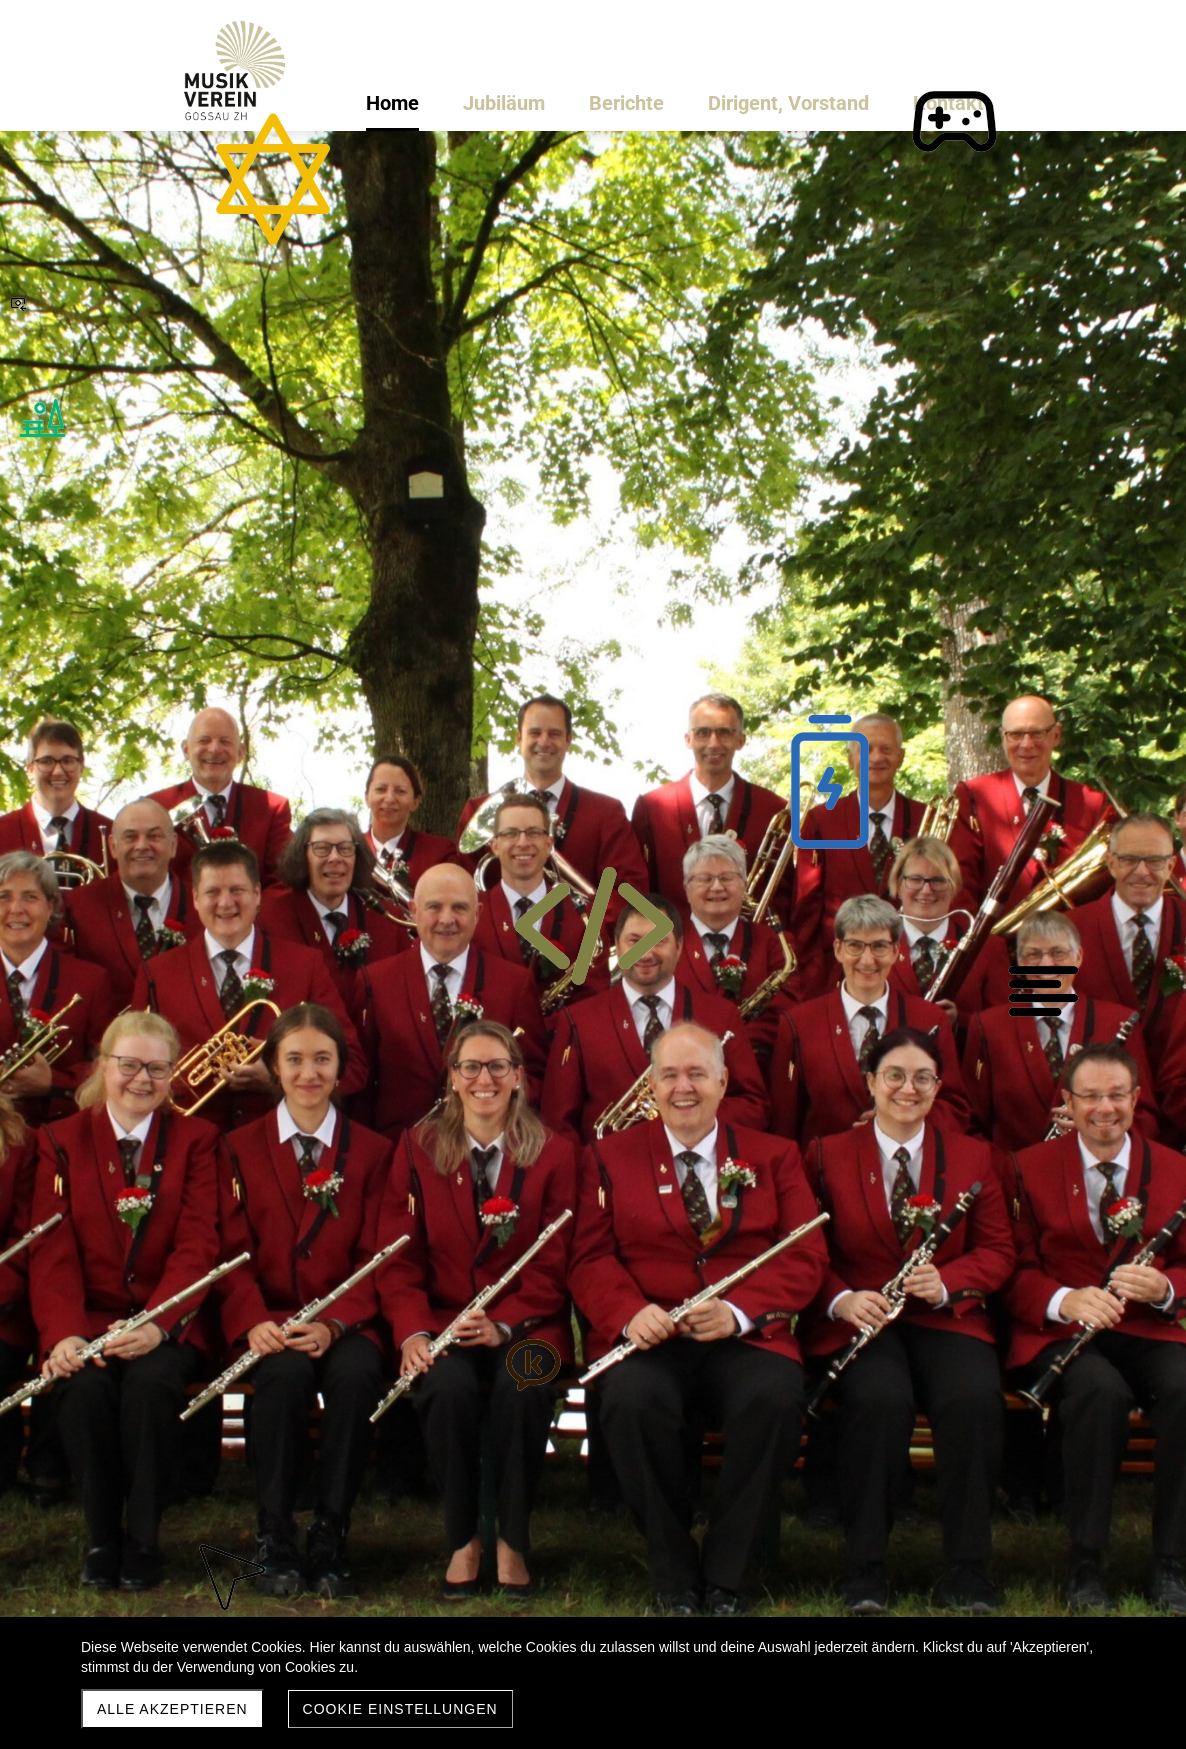  What do you see at coordinates (594, 926) in the screenshot?
I see `view or edit source code` at bounding box center [594, 926].